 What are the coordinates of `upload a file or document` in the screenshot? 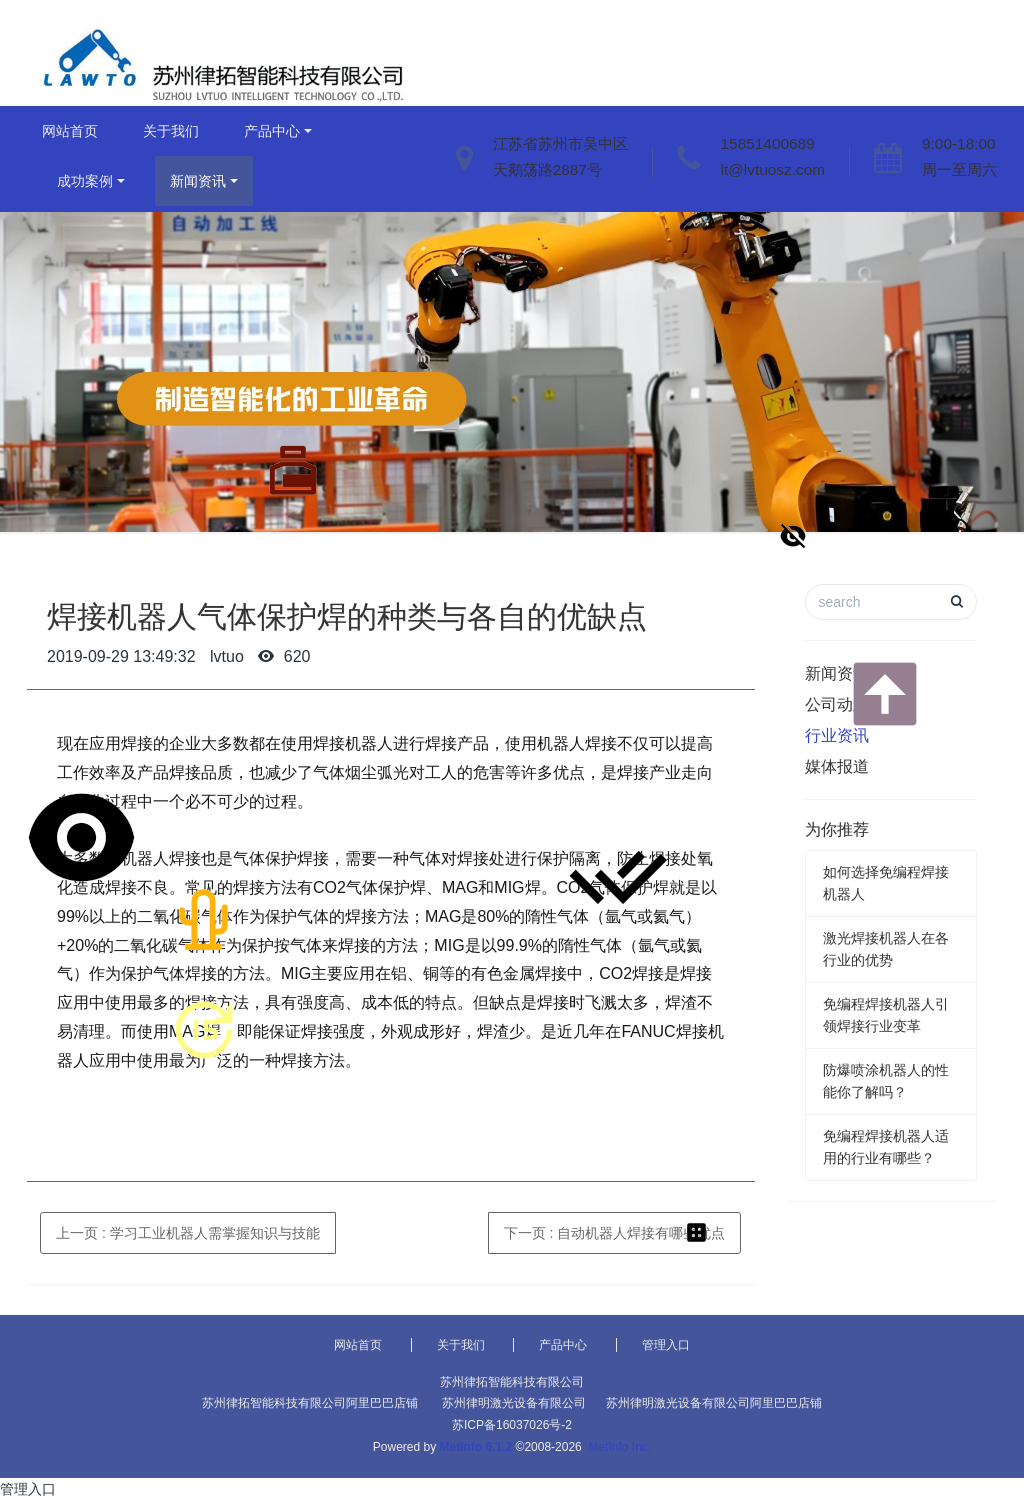 It's located at (885, 694).